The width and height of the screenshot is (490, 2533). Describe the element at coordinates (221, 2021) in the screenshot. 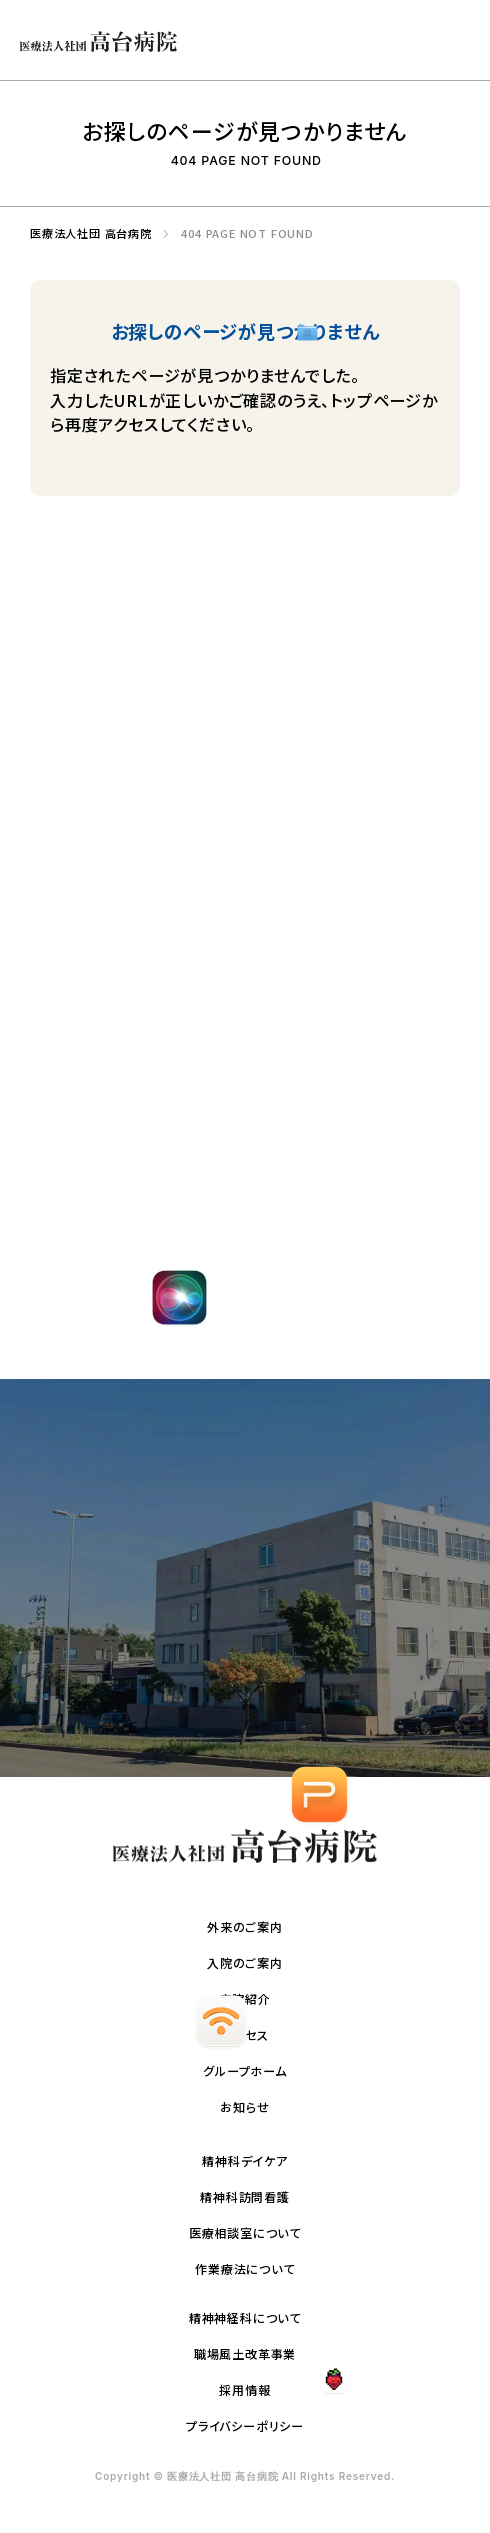

I see `connect to a captive portal or public wifi network` at that location.